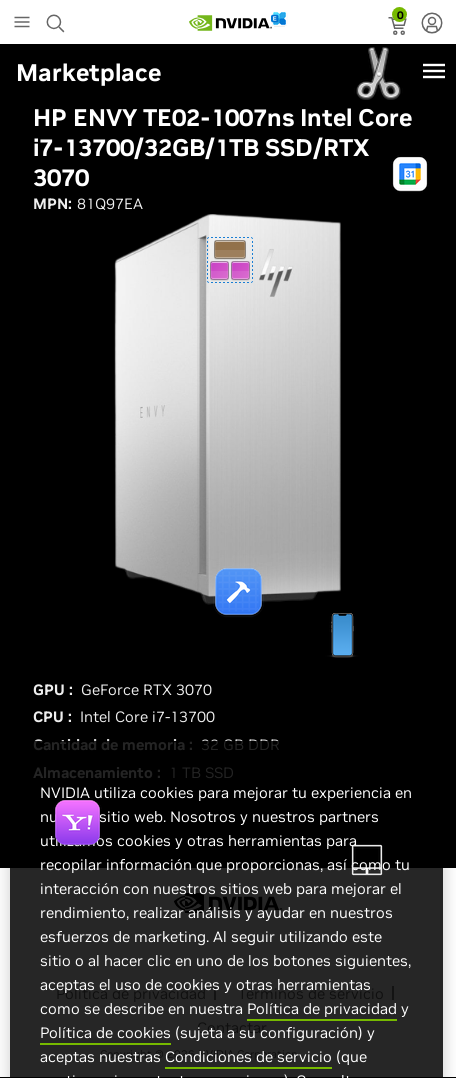  What do you see at coordinates (279, 18) in the screenshot?
I see `open microsoft exchange email app` at bounding box center [279, 18].